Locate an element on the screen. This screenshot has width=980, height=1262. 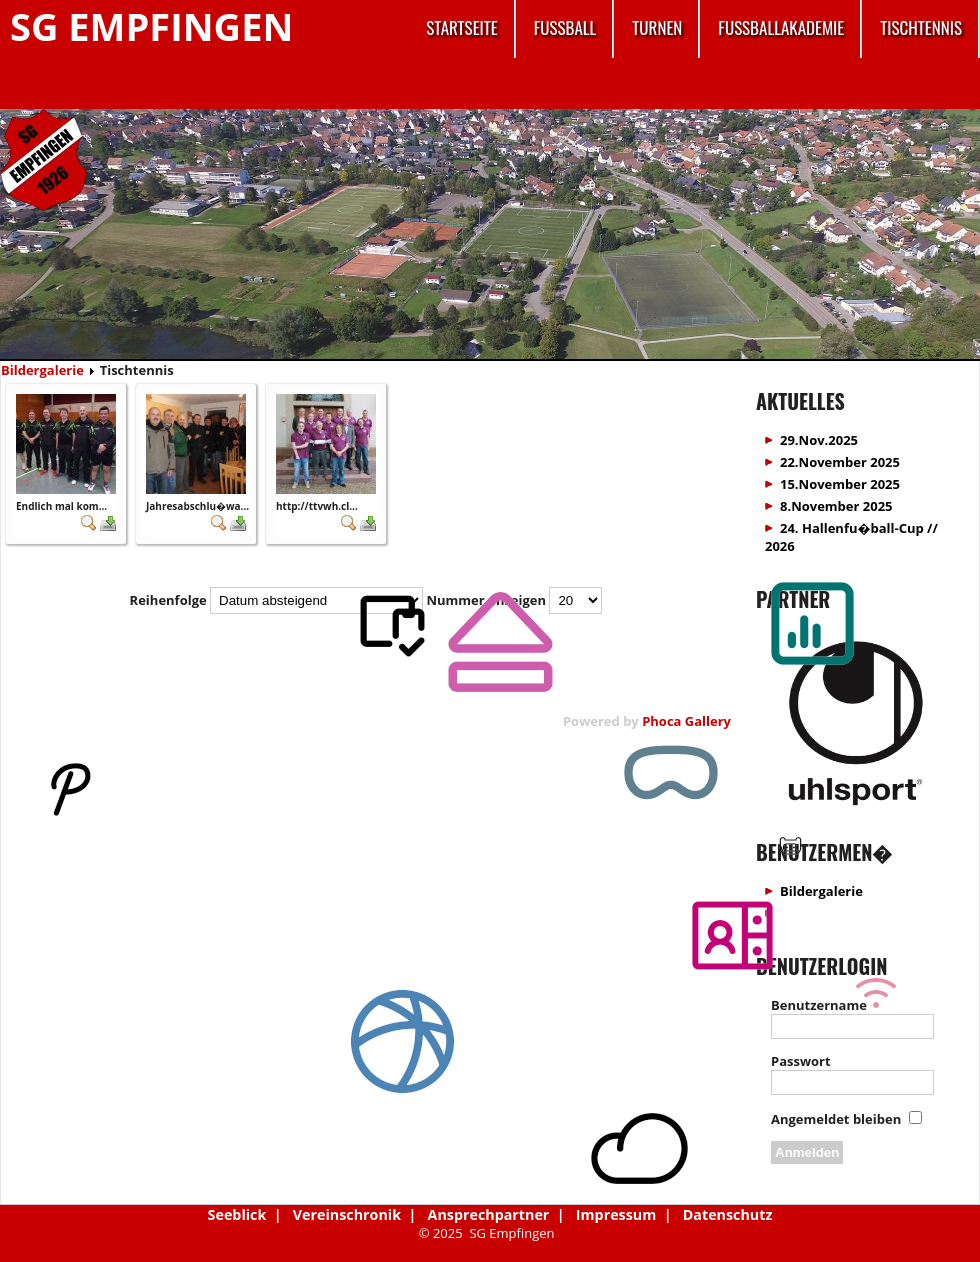
finn the human character icon from adventure time is located at coordinates (790, 845).